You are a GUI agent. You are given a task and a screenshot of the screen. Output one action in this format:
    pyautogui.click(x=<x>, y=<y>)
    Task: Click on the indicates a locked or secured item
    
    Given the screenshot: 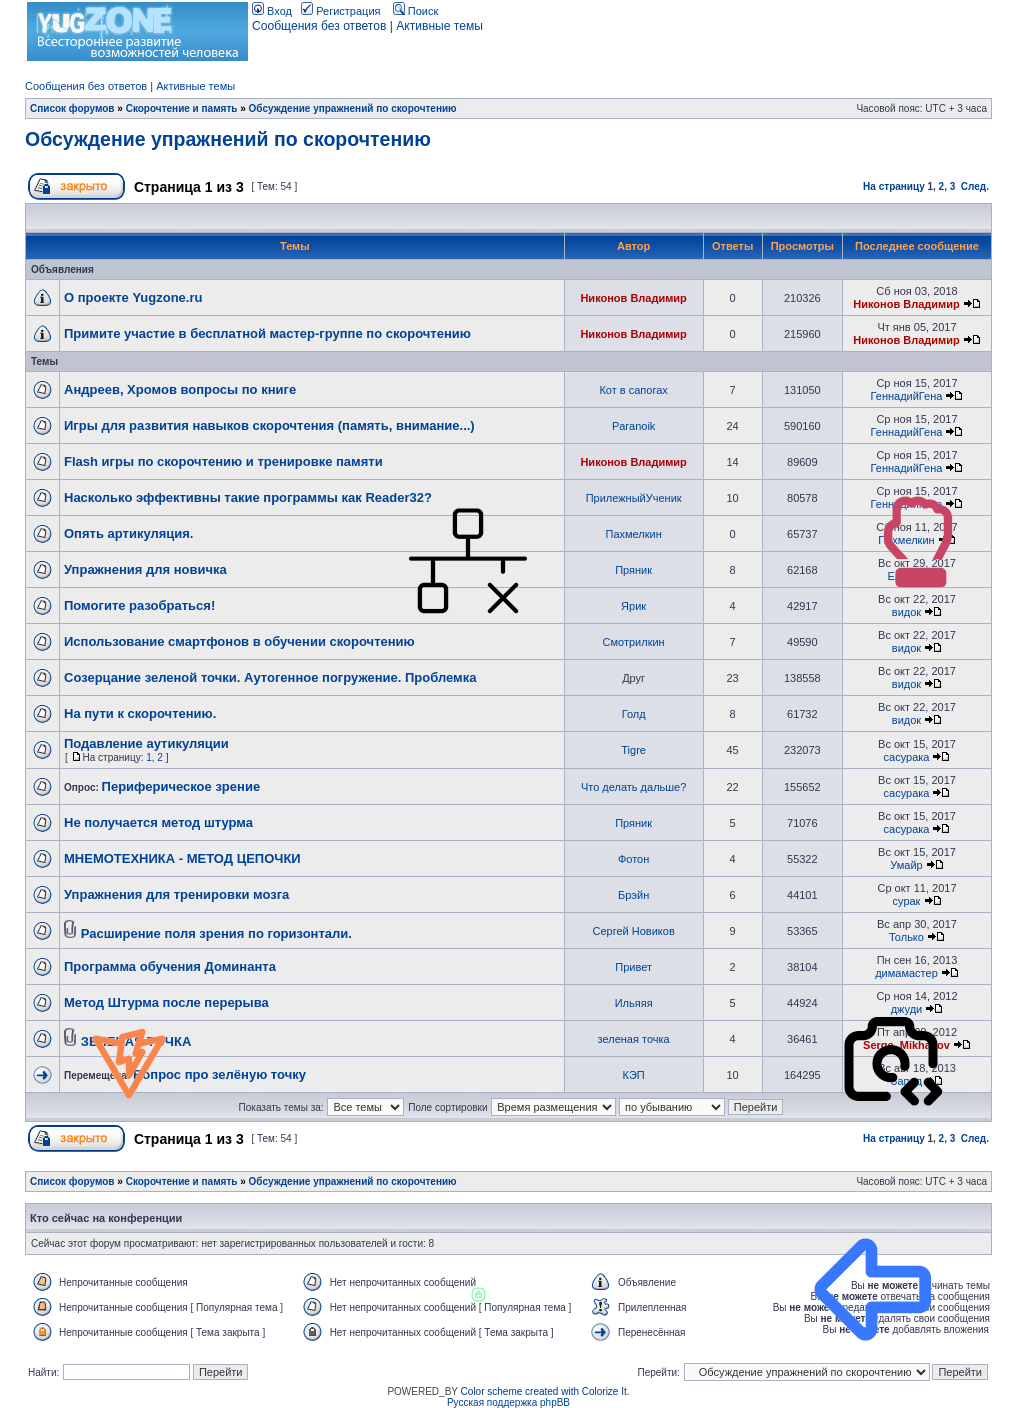 What is the action you would take?
    pyautogui.click(x=478, y=1294)
    